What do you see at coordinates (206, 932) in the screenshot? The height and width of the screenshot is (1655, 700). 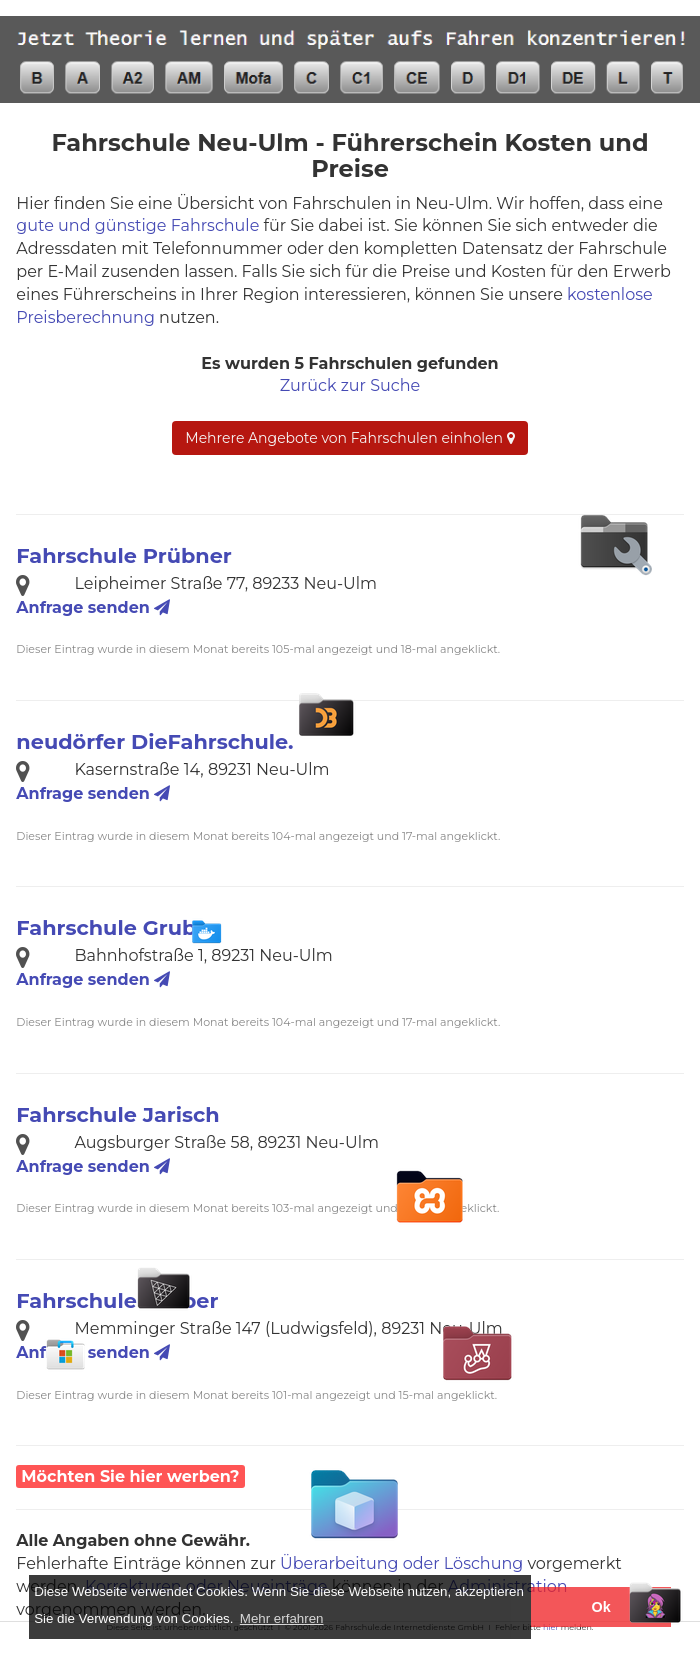 I see `open folder containing docker projects` at bounding box center [206, 932].